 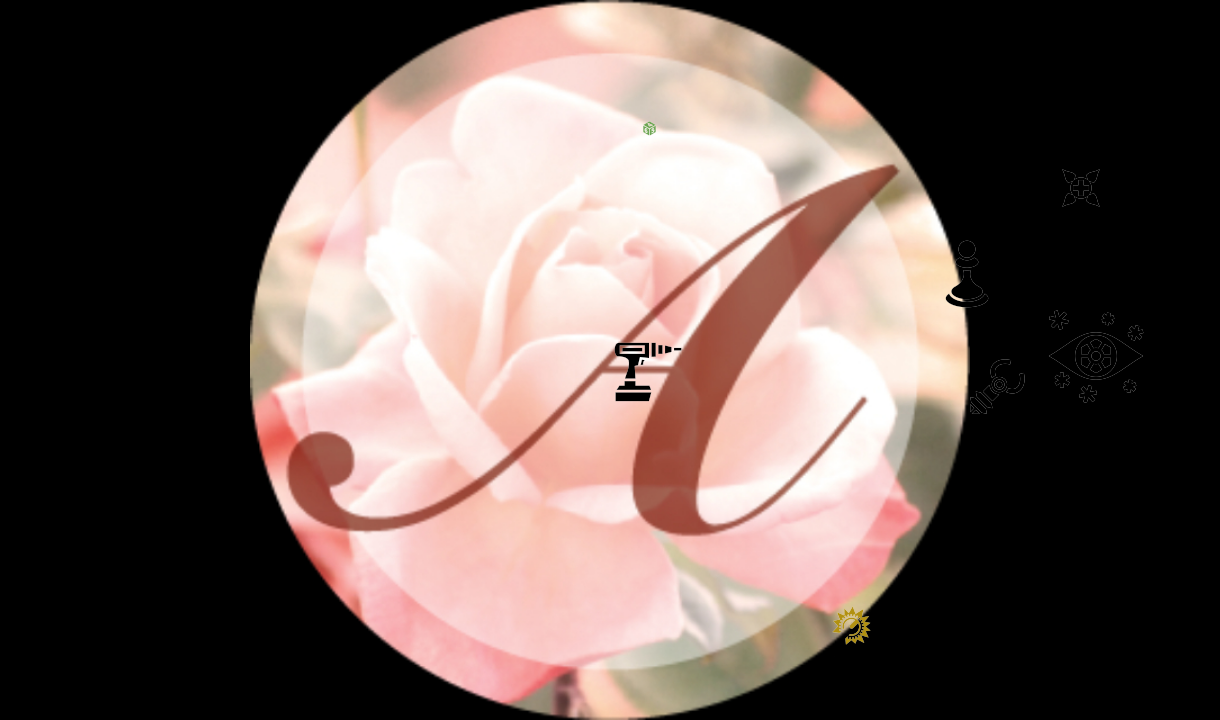 I want to click on start a new chess game, so click(x=967, y=274).